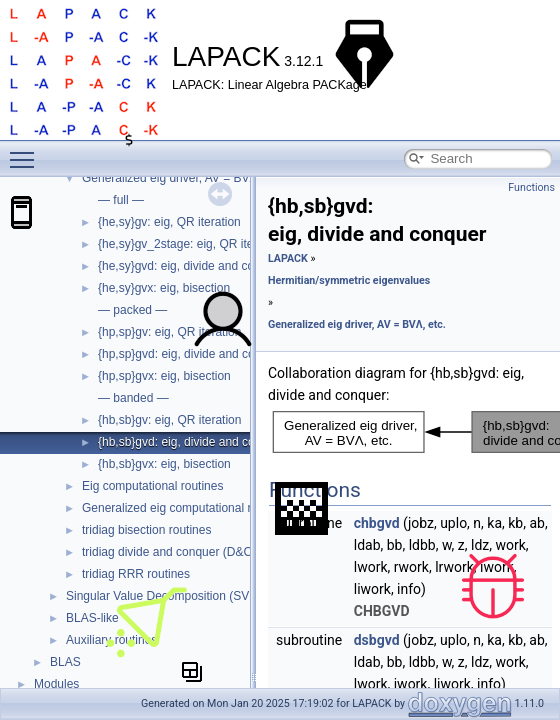 The image size is (560, 720). Describe the element at coordinates (21, 212) in the screenshot. I see `view mobile ad placements` at that location.